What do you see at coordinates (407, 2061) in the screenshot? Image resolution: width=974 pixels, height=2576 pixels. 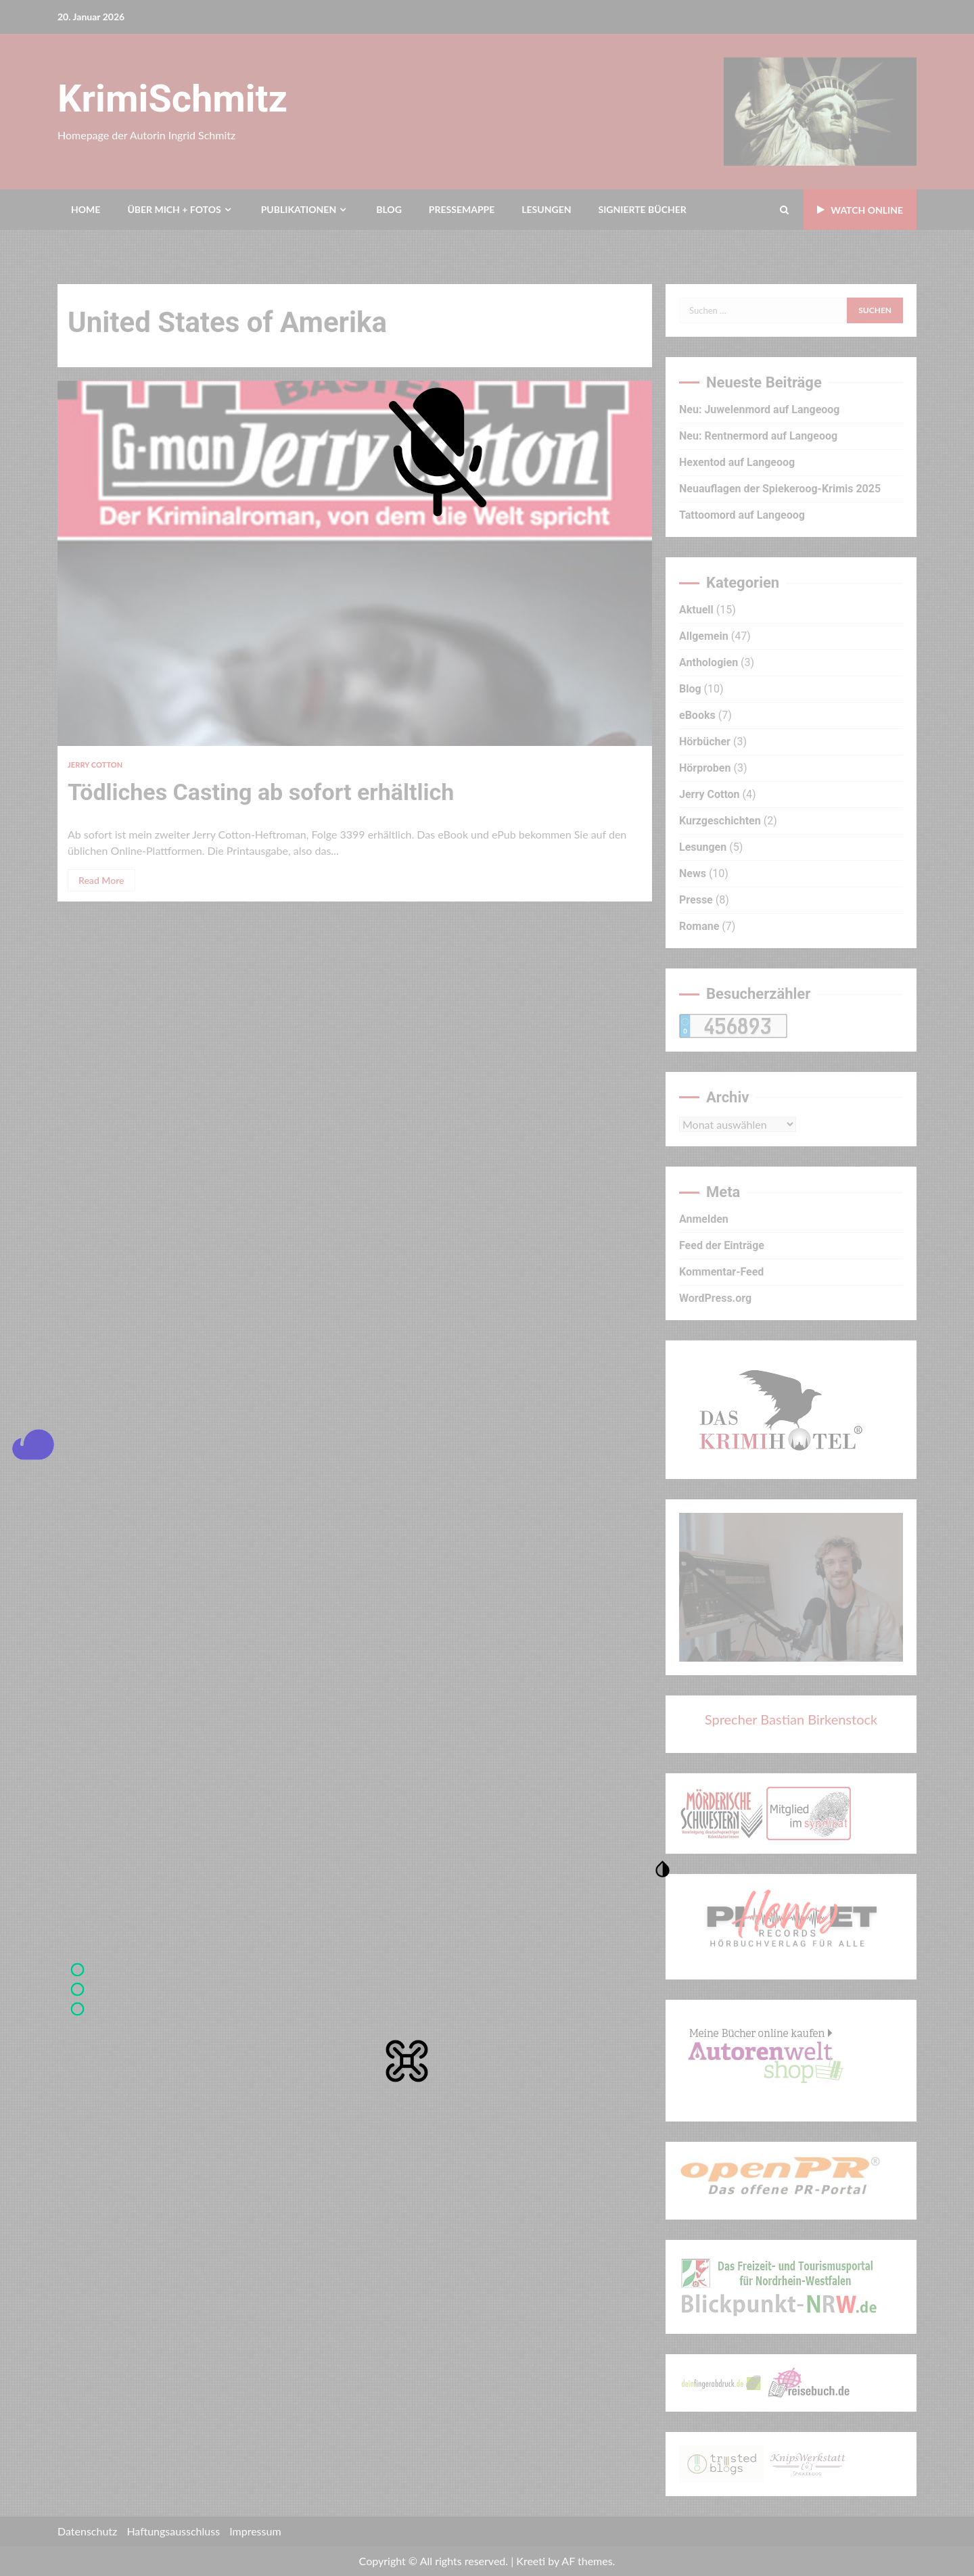 I see `access drone controls` at bounding box center [407, 2061].